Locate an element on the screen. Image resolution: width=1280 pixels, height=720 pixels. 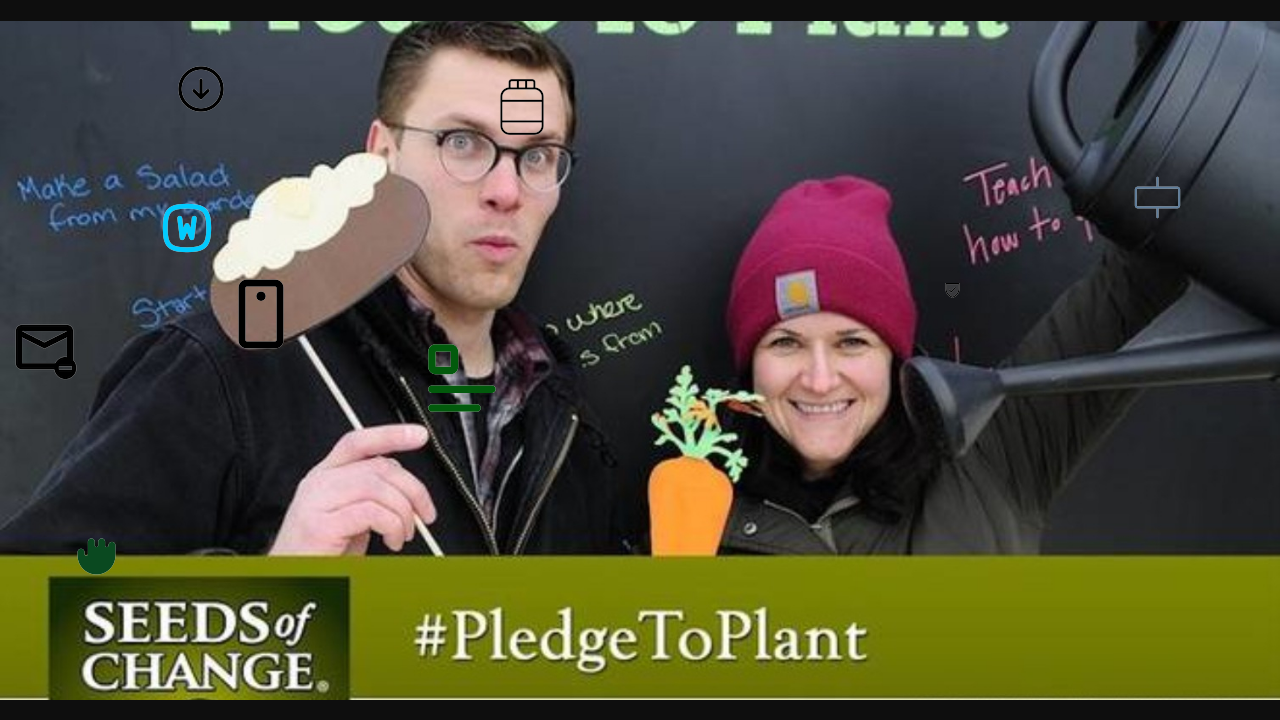
align object to horizontal center is located at coordinates (1157, 197).